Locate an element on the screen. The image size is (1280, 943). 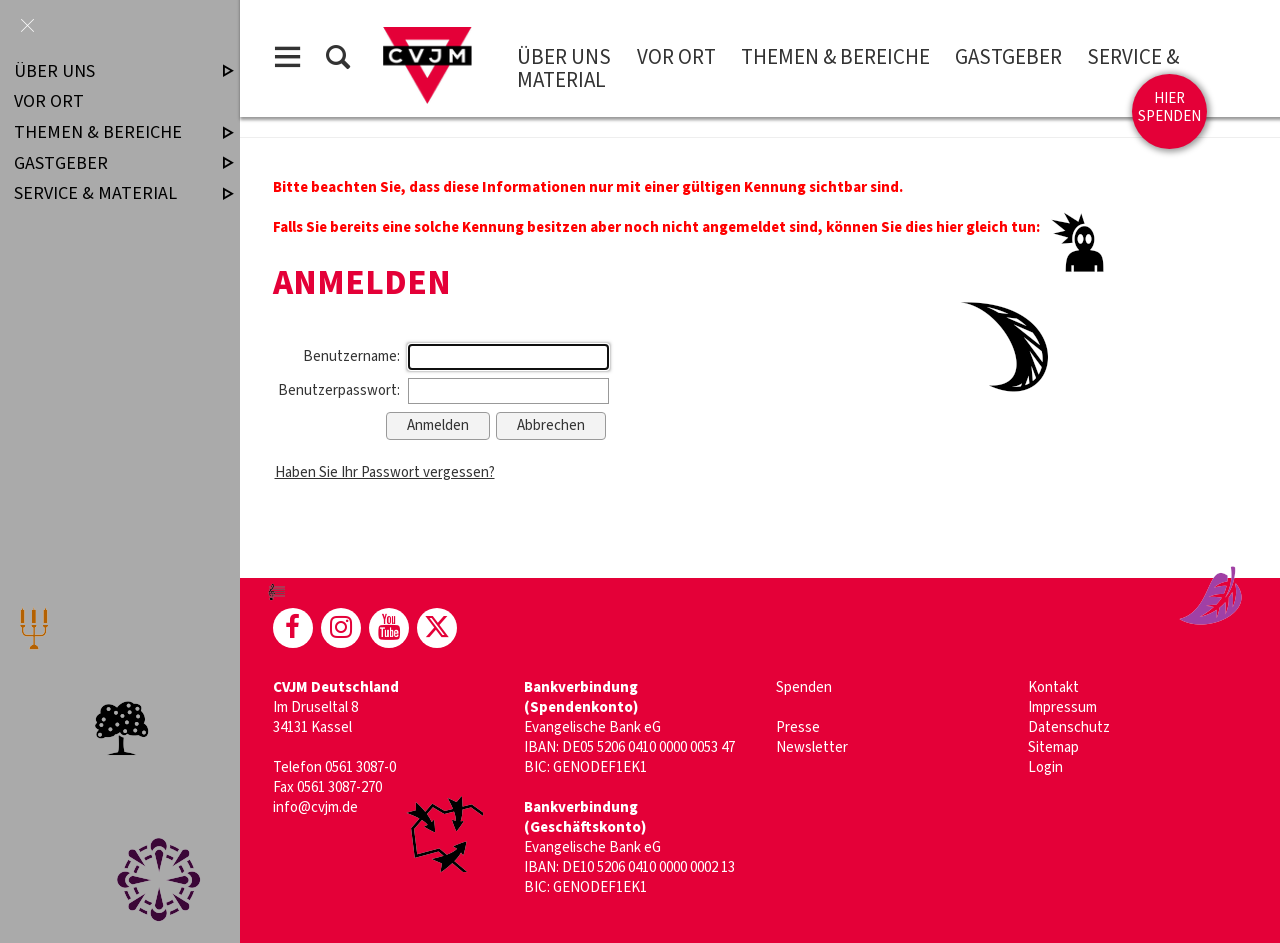
view sheet music or musical scores is located at coordinates (277, 592).